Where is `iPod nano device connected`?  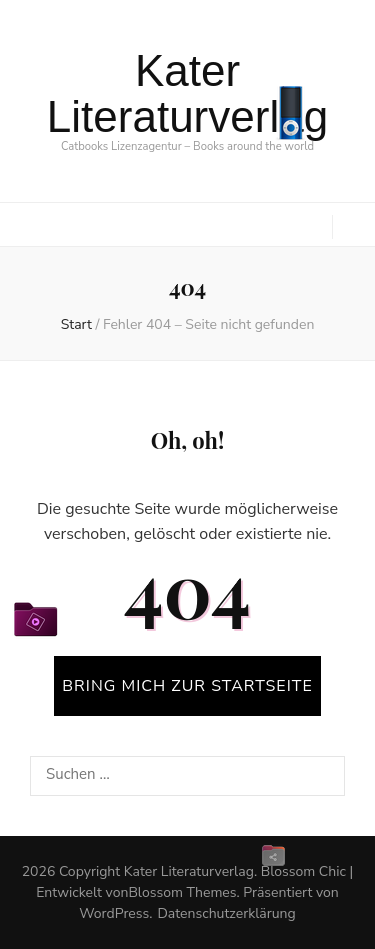 iPod nano device connected is located at coordinates (290, 113).